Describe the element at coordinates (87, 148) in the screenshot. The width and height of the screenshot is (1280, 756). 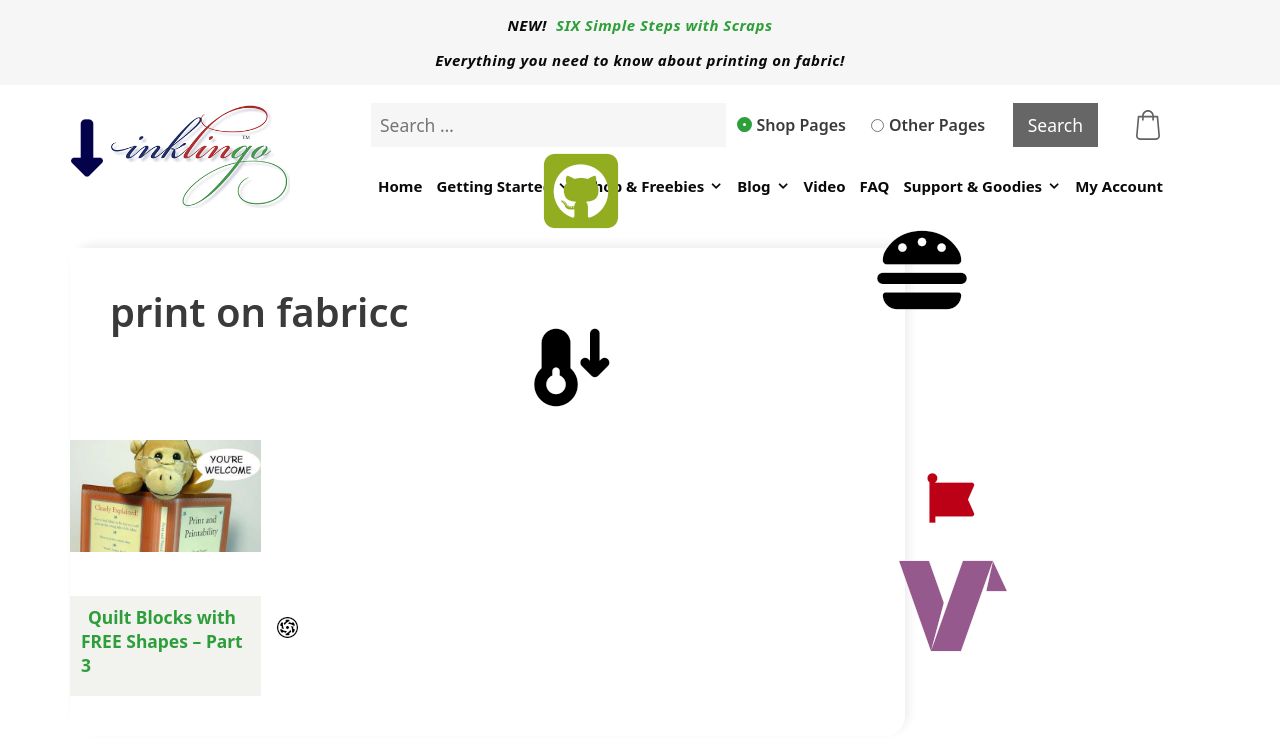
I see `scroll down or view more content` at that location.